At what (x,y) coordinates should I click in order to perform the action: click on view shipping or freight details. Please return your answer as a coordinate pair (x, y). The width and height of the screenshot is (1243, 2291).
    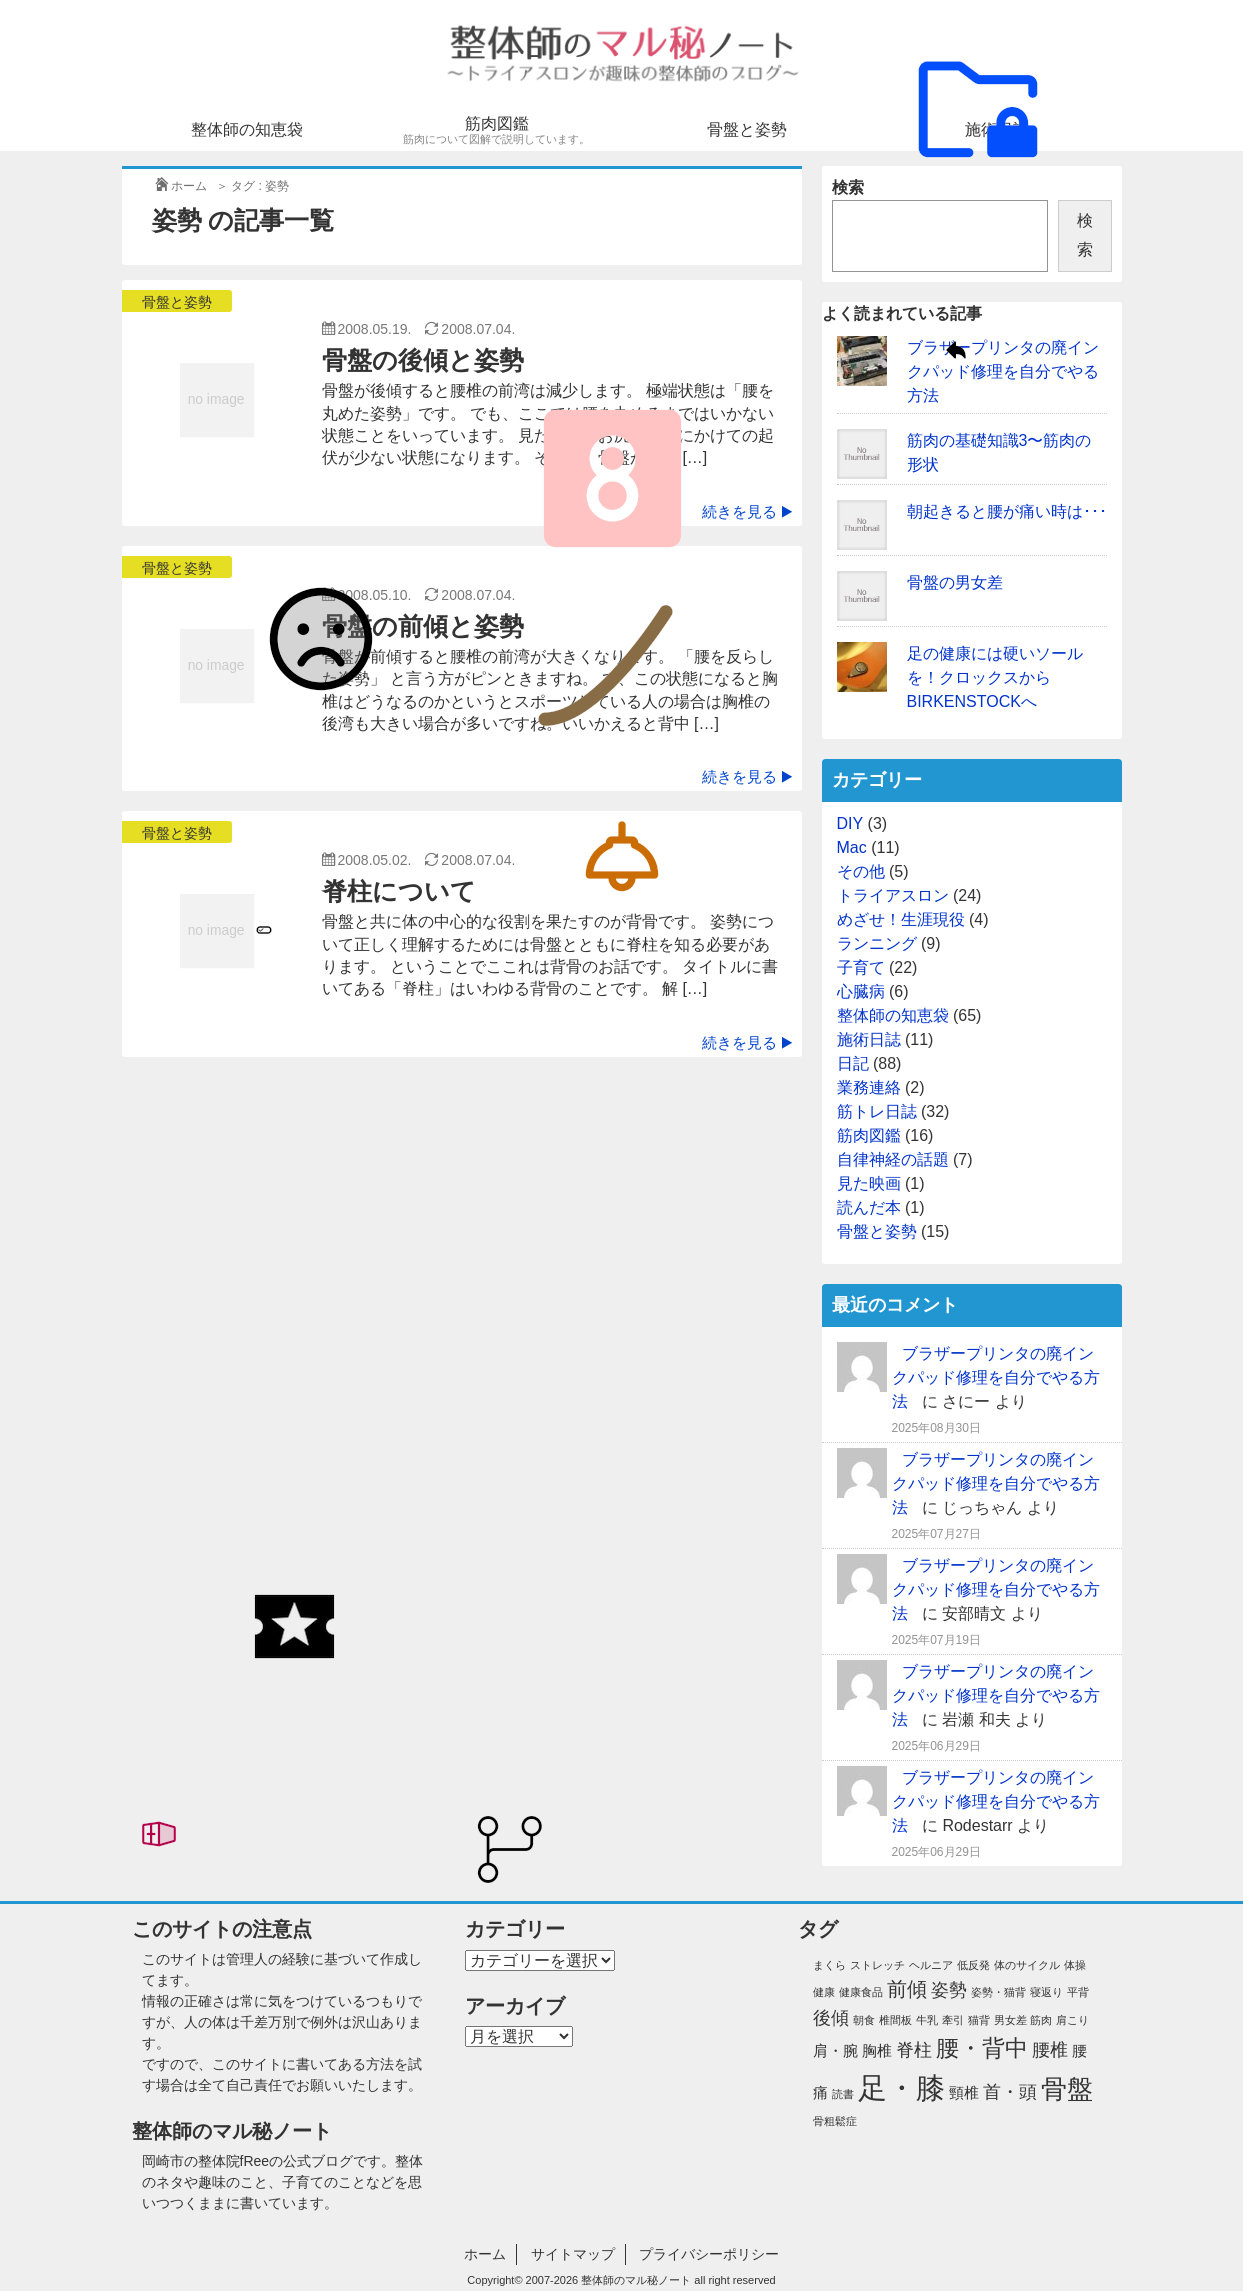
    Looking at the image, I should click on (159, 1834).